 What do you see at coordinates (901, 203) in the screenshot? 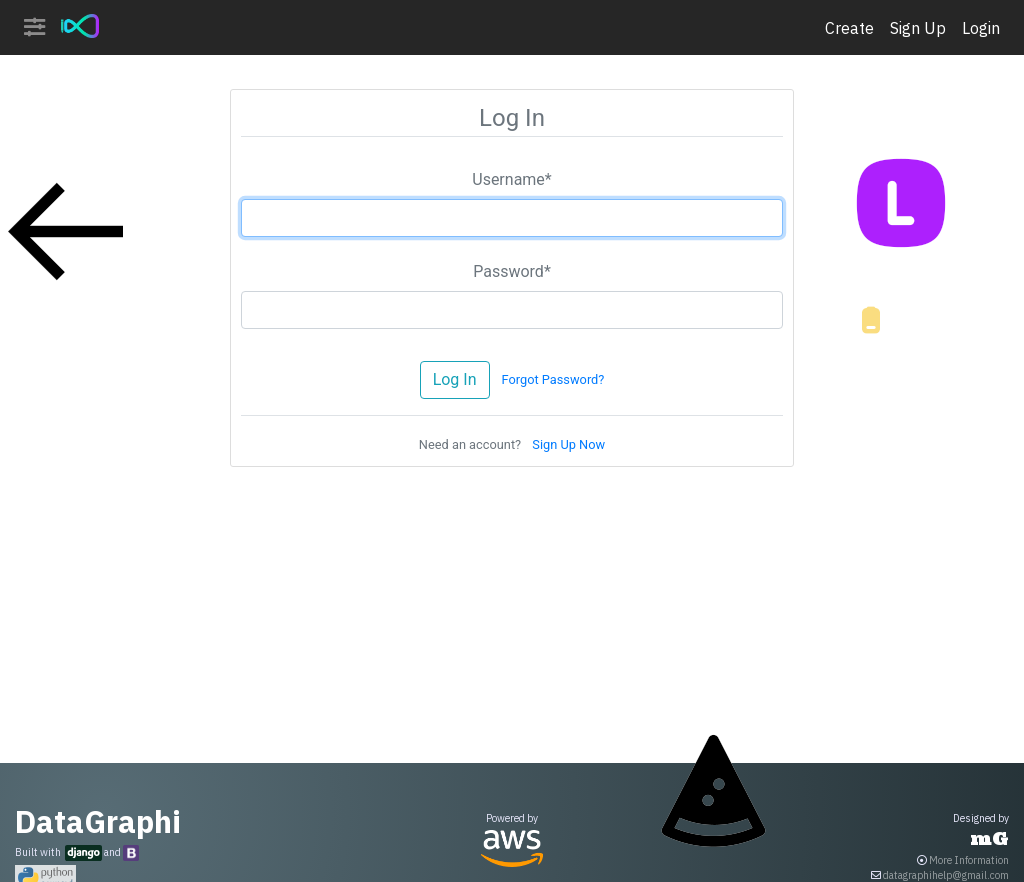
I see `indicates items or options starting with the letter "L"` at bounding box center [901, 203].